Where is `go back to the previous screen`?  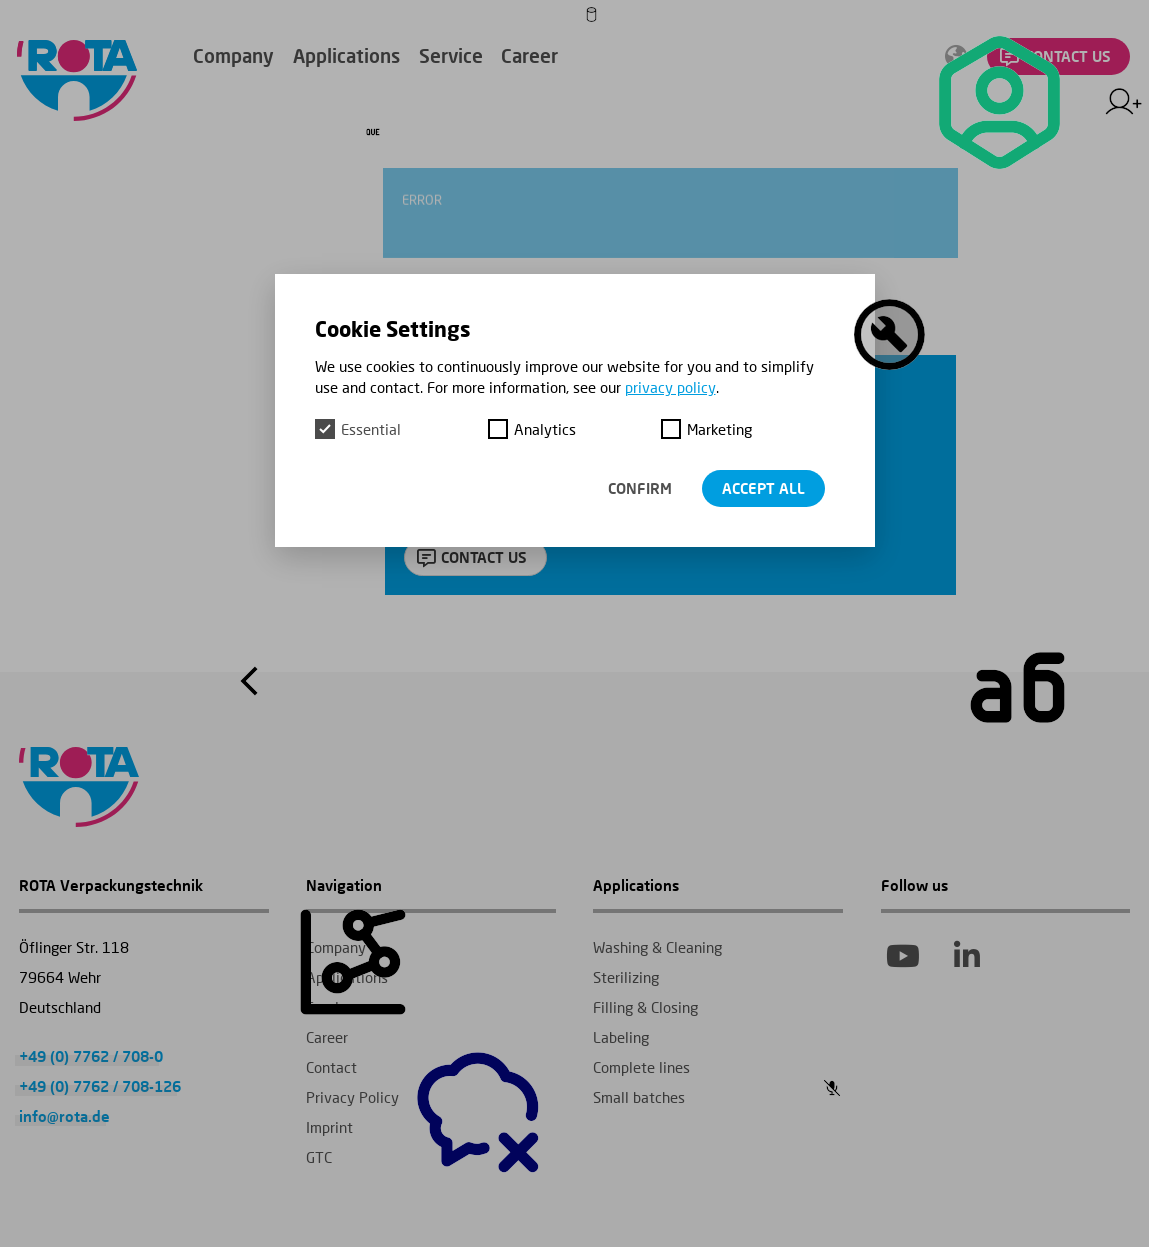 go back to the previous screen is located at coordinates (249, 681).